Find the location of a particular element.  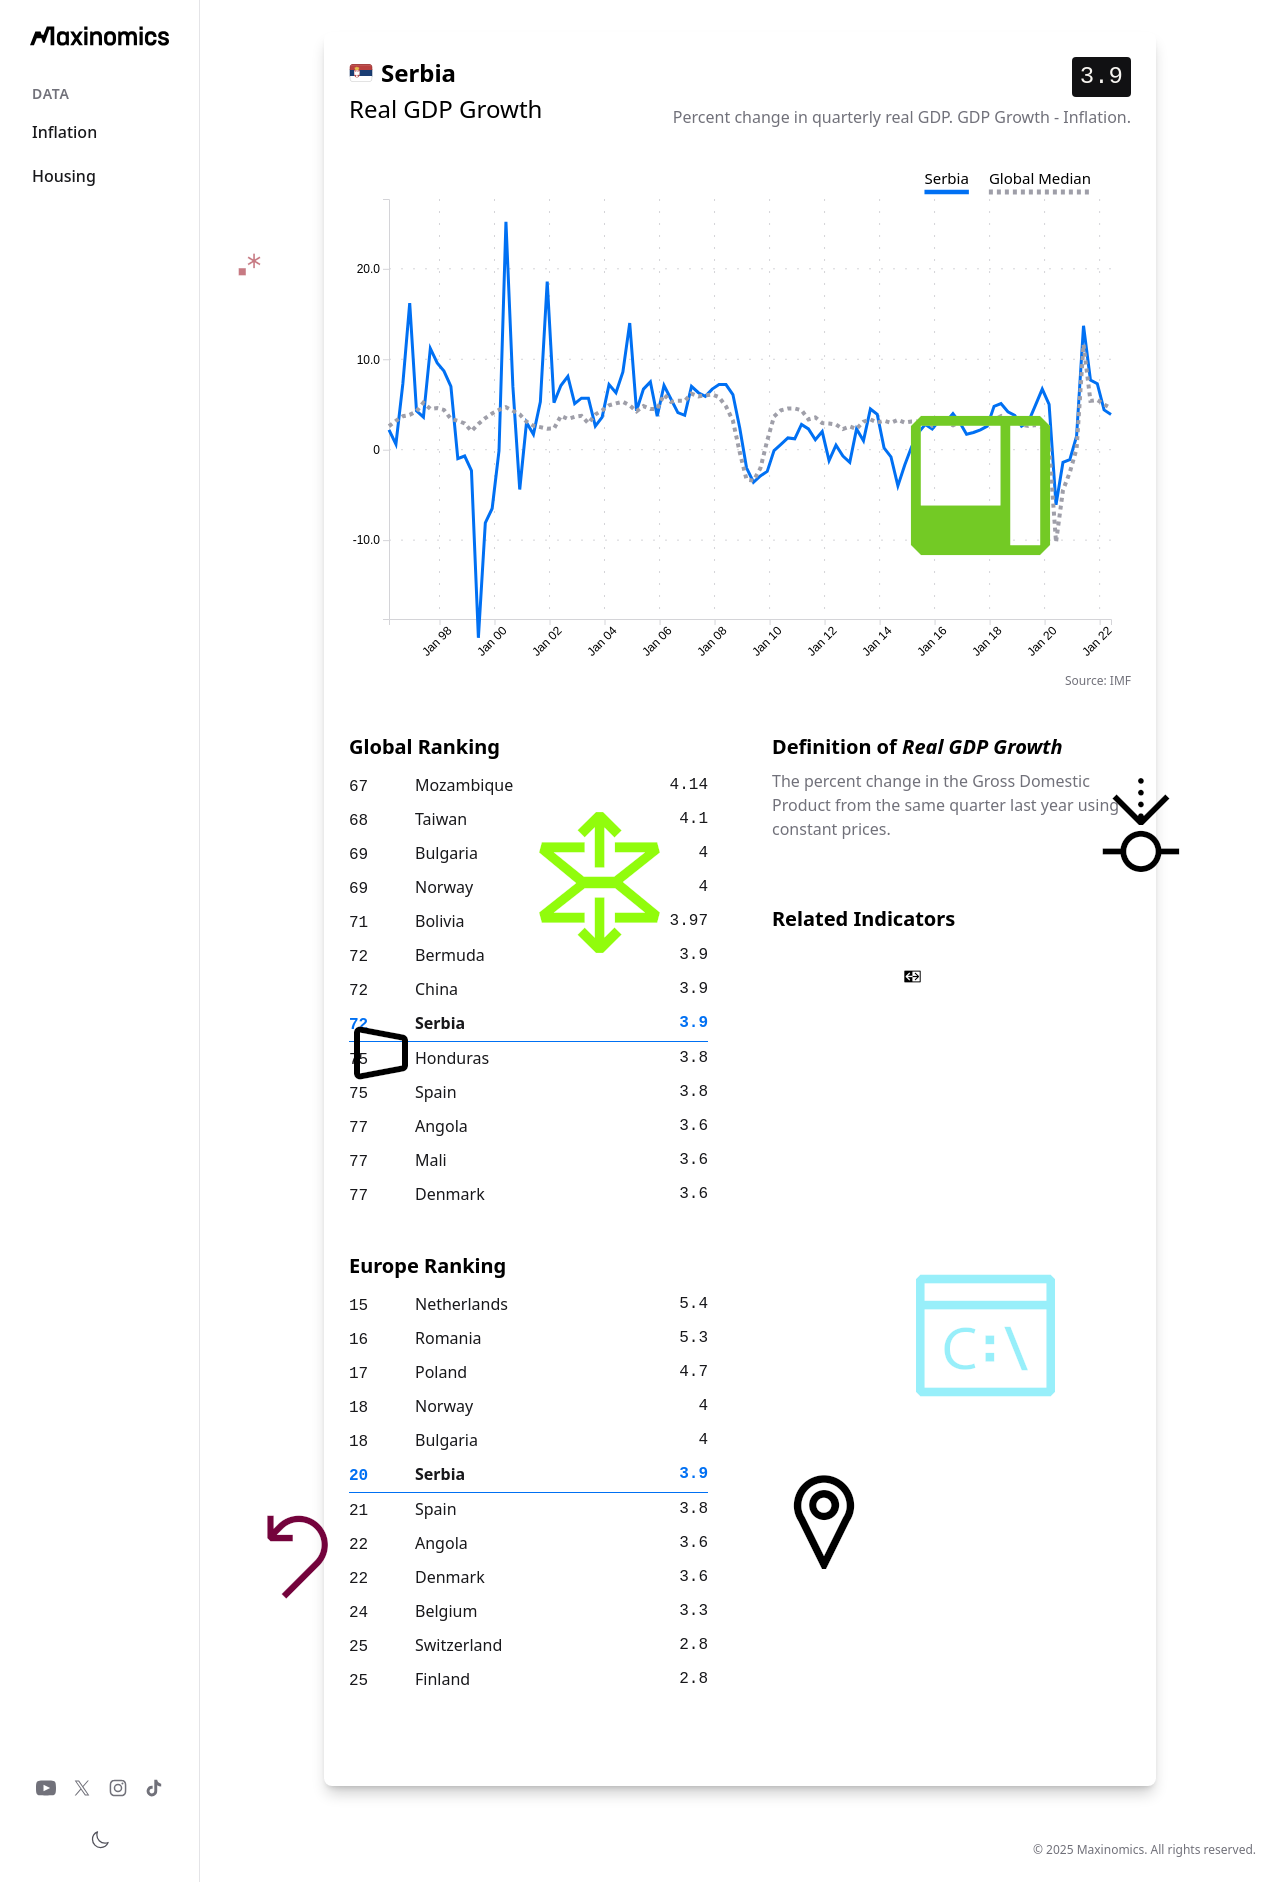

fetch changes from remote repository is located at coordinates (1138, 825).